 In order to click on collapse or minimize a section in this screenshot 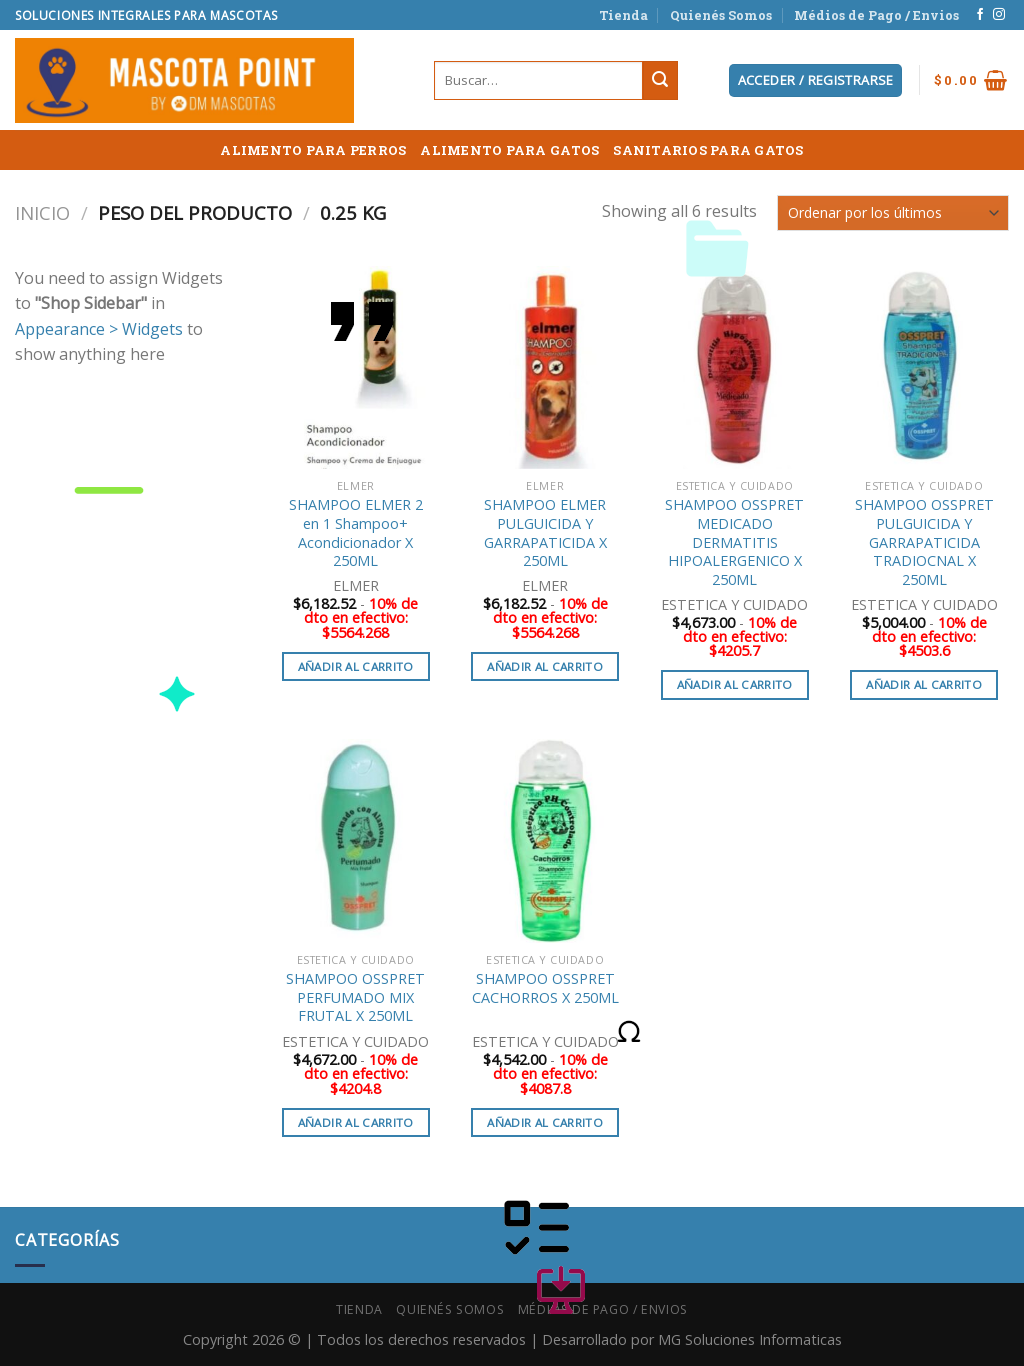, I will do `click(109, 487)`.